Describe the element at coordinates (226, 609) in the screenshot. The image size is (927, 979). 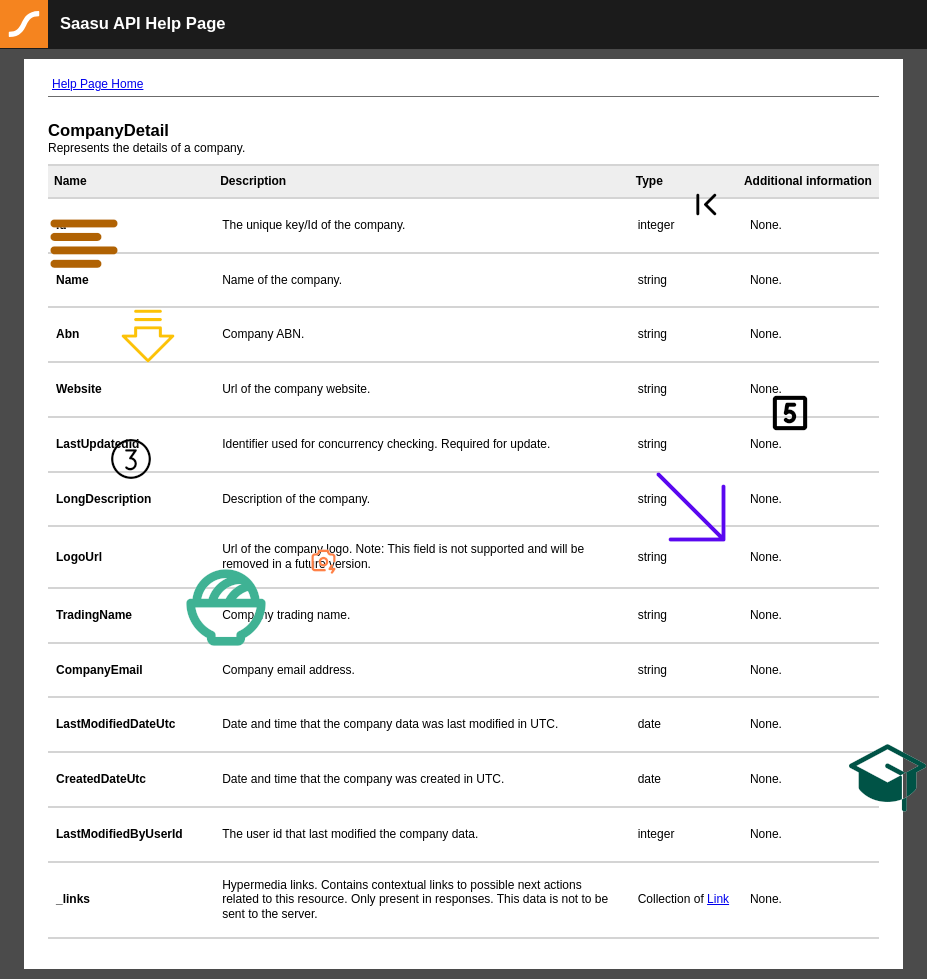
I see `view food or meal options` at that location.